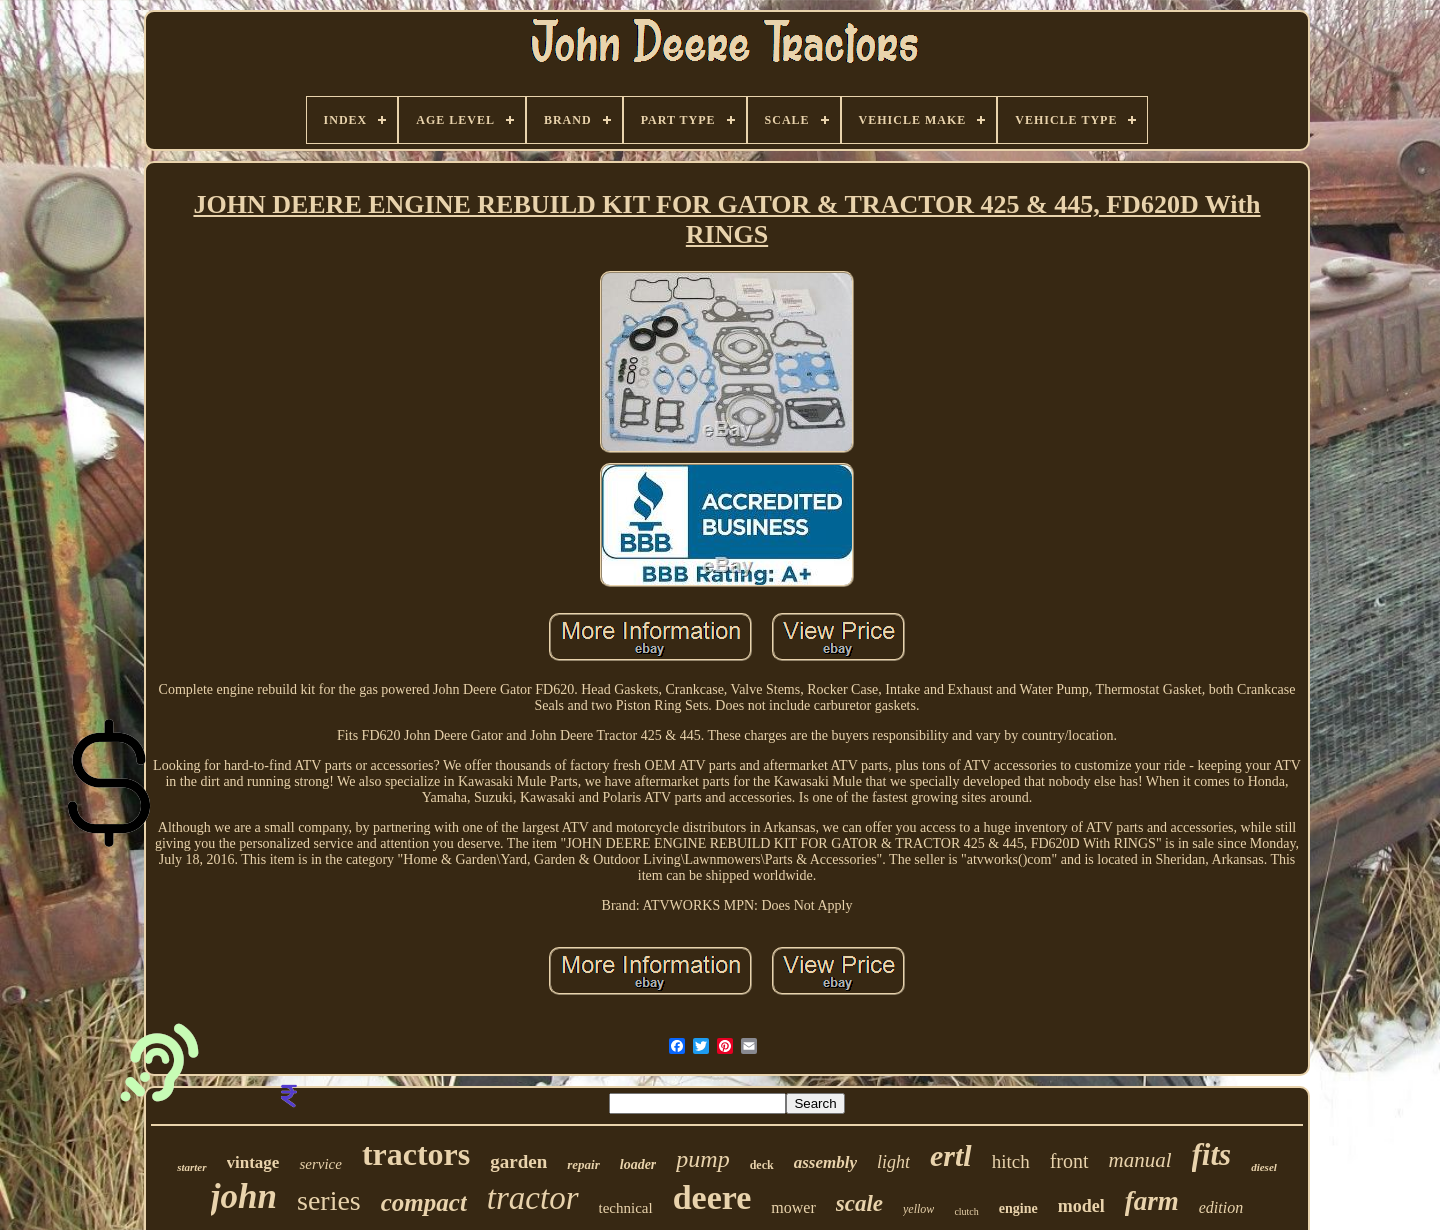 This screenshot has width=1440, height=1230. Describe the element at coordinates (109, 783) in the screenshot. I see `view pricing or payment options` at that location.